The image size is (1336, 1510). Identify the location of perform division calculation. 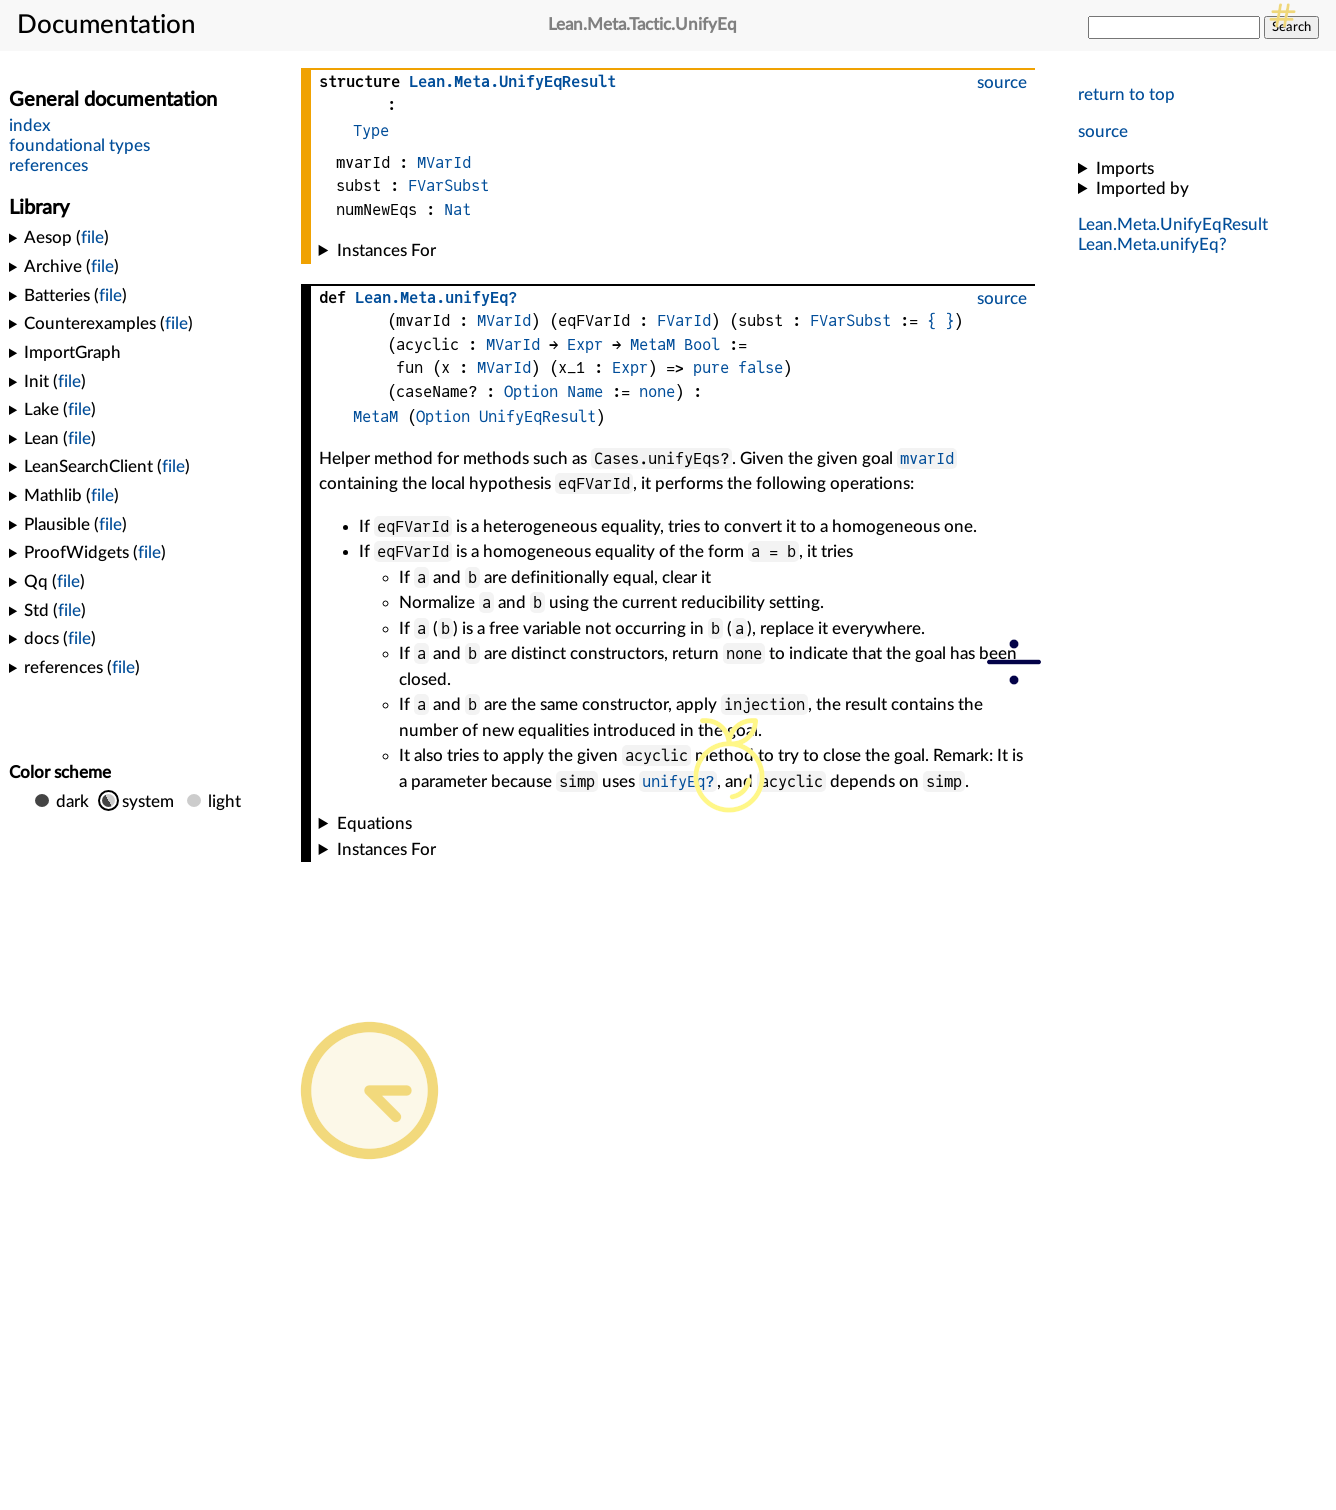
(1014, 662).